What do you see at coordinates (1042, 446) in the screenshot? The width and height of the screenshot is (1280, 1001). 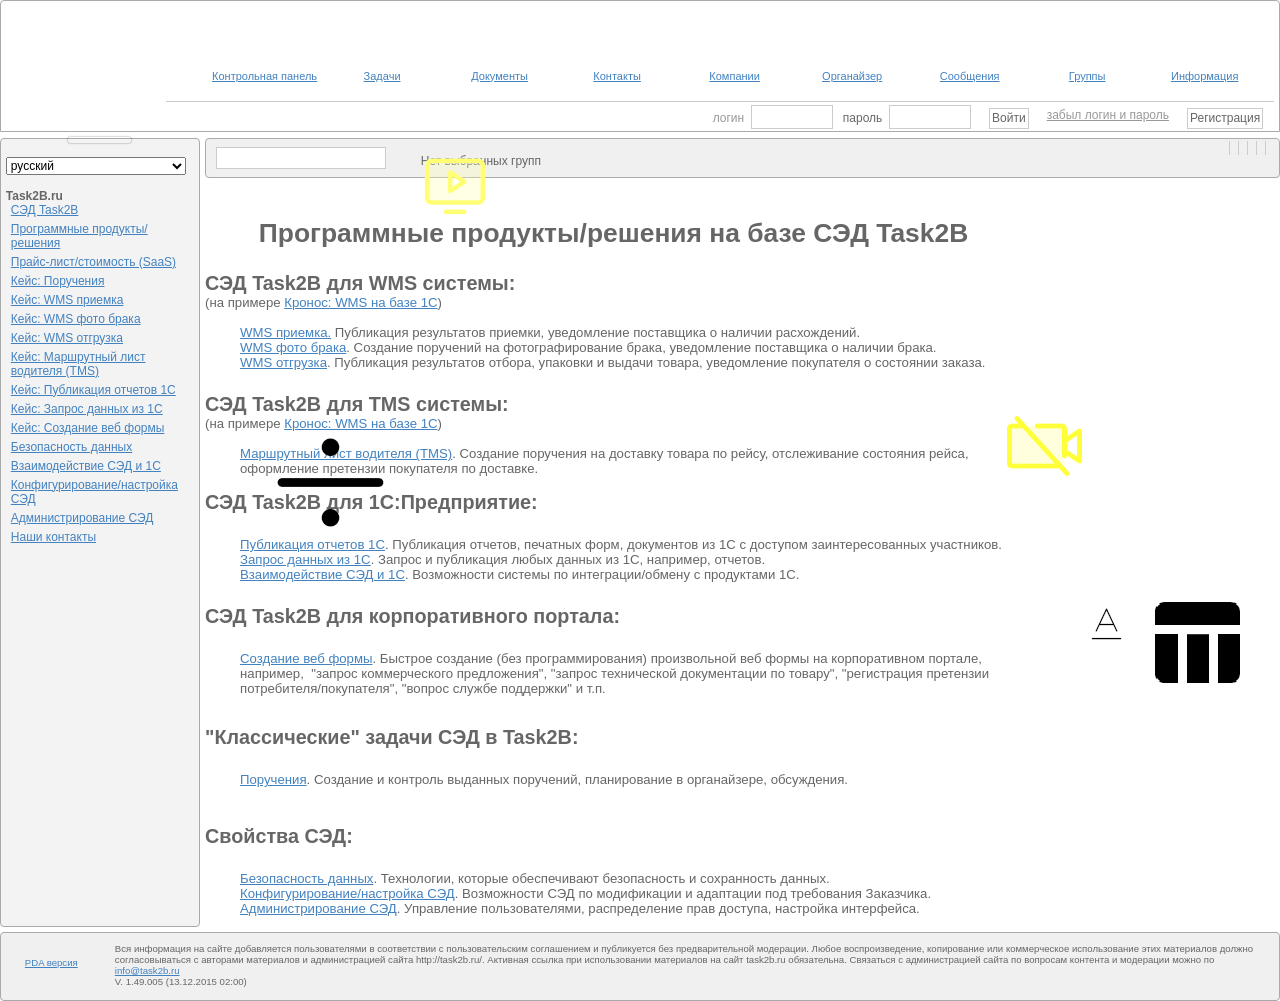 I see `turn off camera or disable video` at bounding box center [1042, 446].